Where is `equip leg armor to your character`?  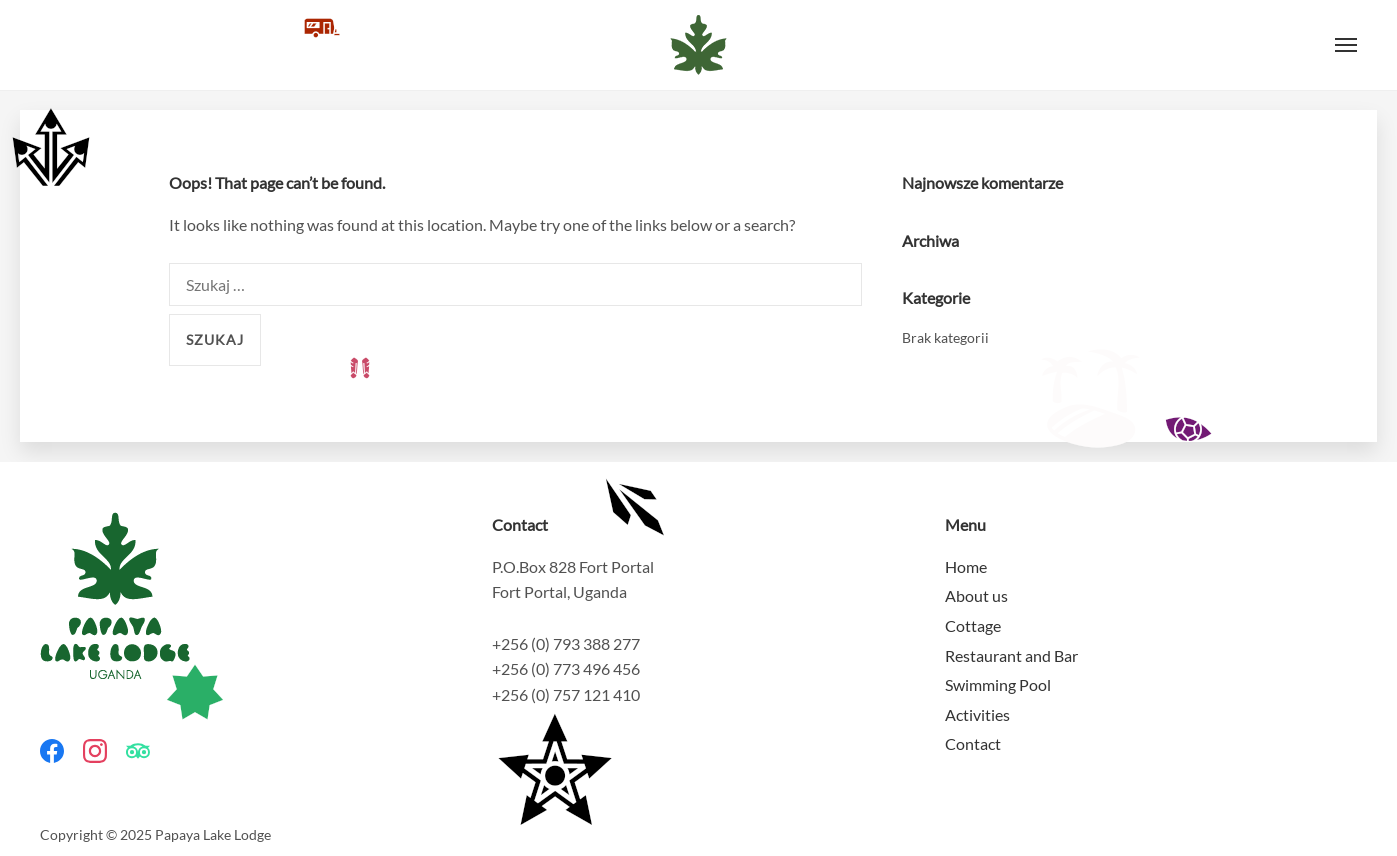
equip leg armor to your character is located at coordinates (360, 368).